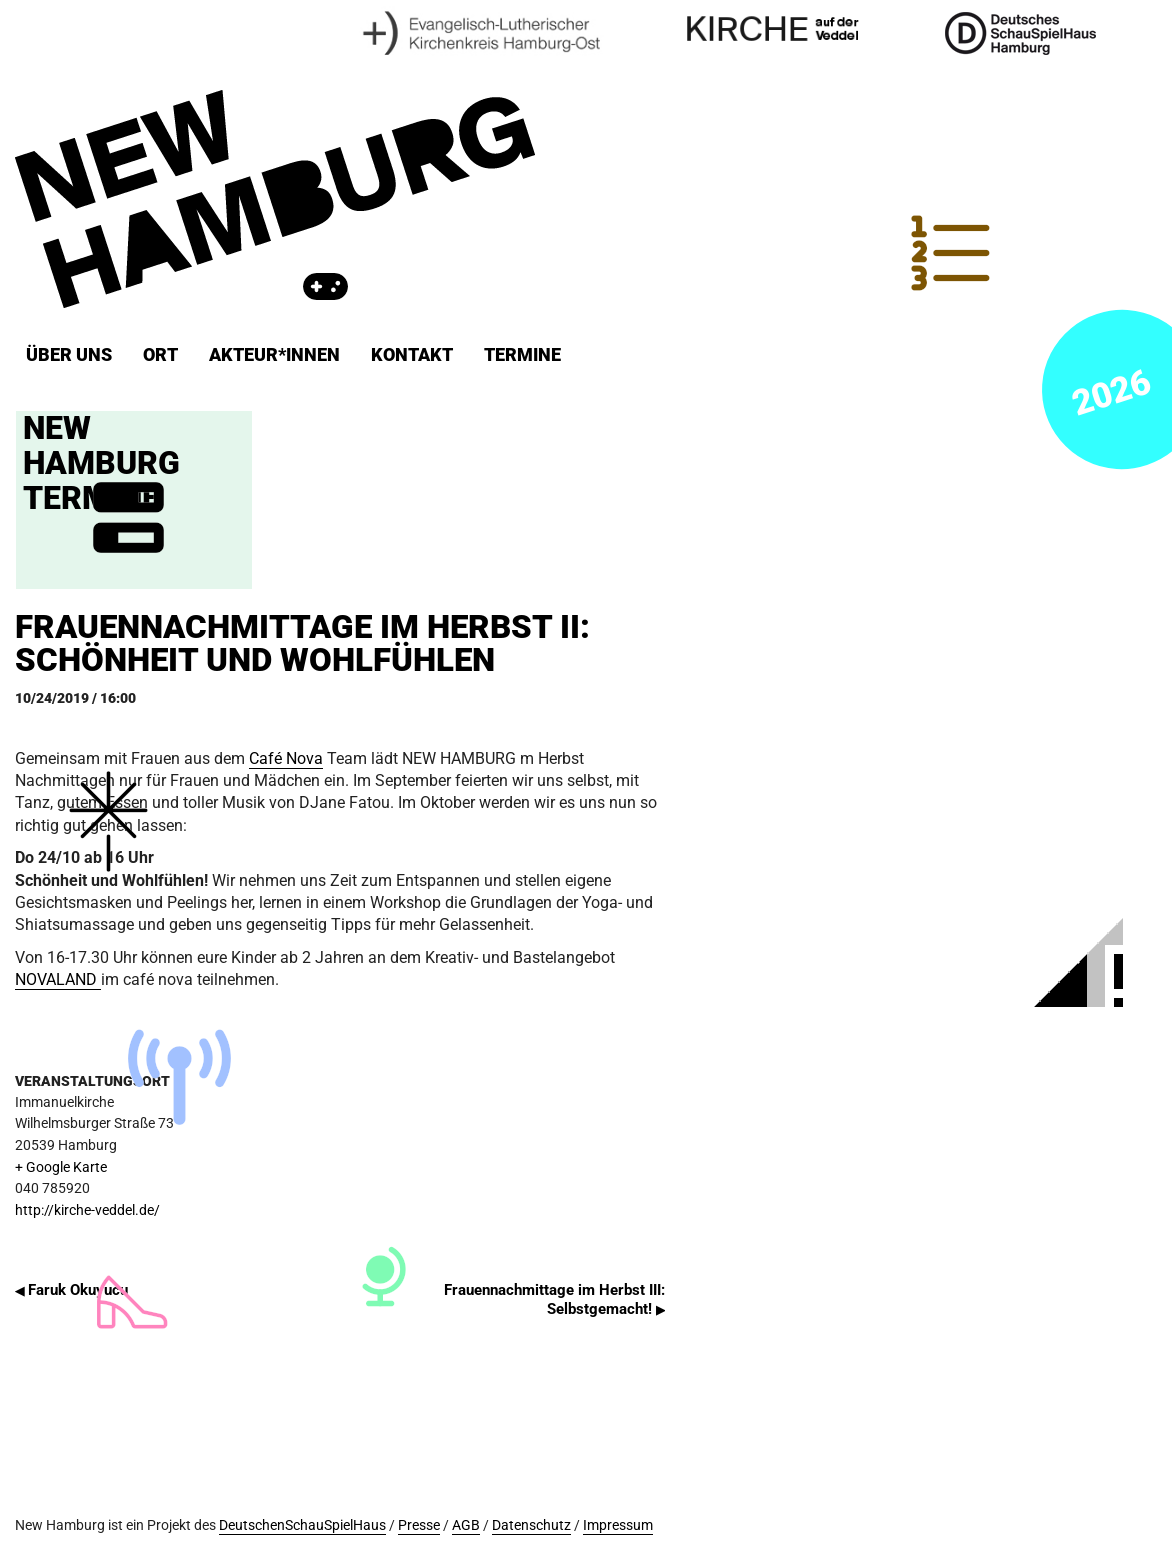  I want to click on indicates active broadcast or live streaming, so click(179, 1076).